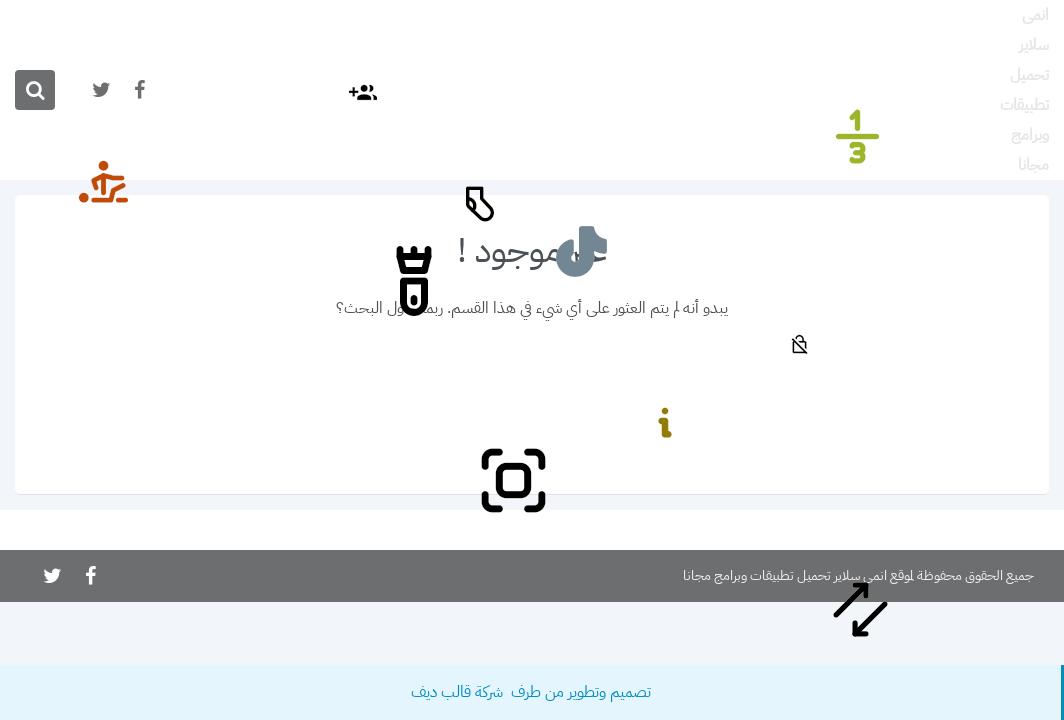 This screenshot has height=720, width=1064. Describe the element at coordinates (513, 480) in the screenshot. I see `scan or capture an object` at that location.